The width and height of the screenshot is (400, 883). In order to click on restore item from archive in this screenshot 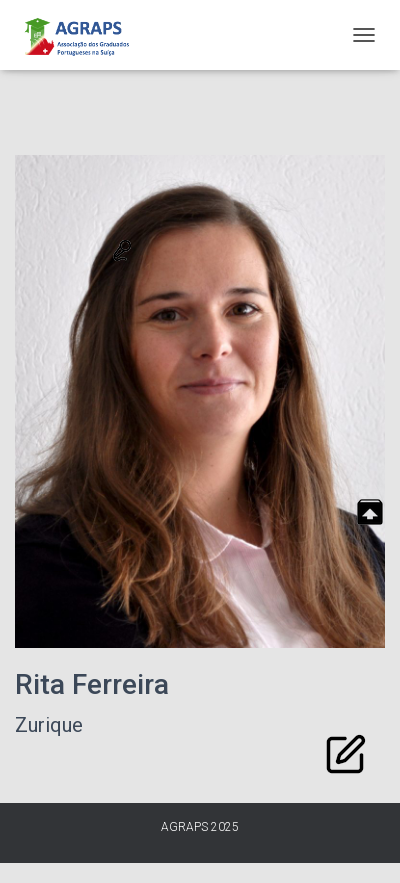, I will do `click(370, 512)`.